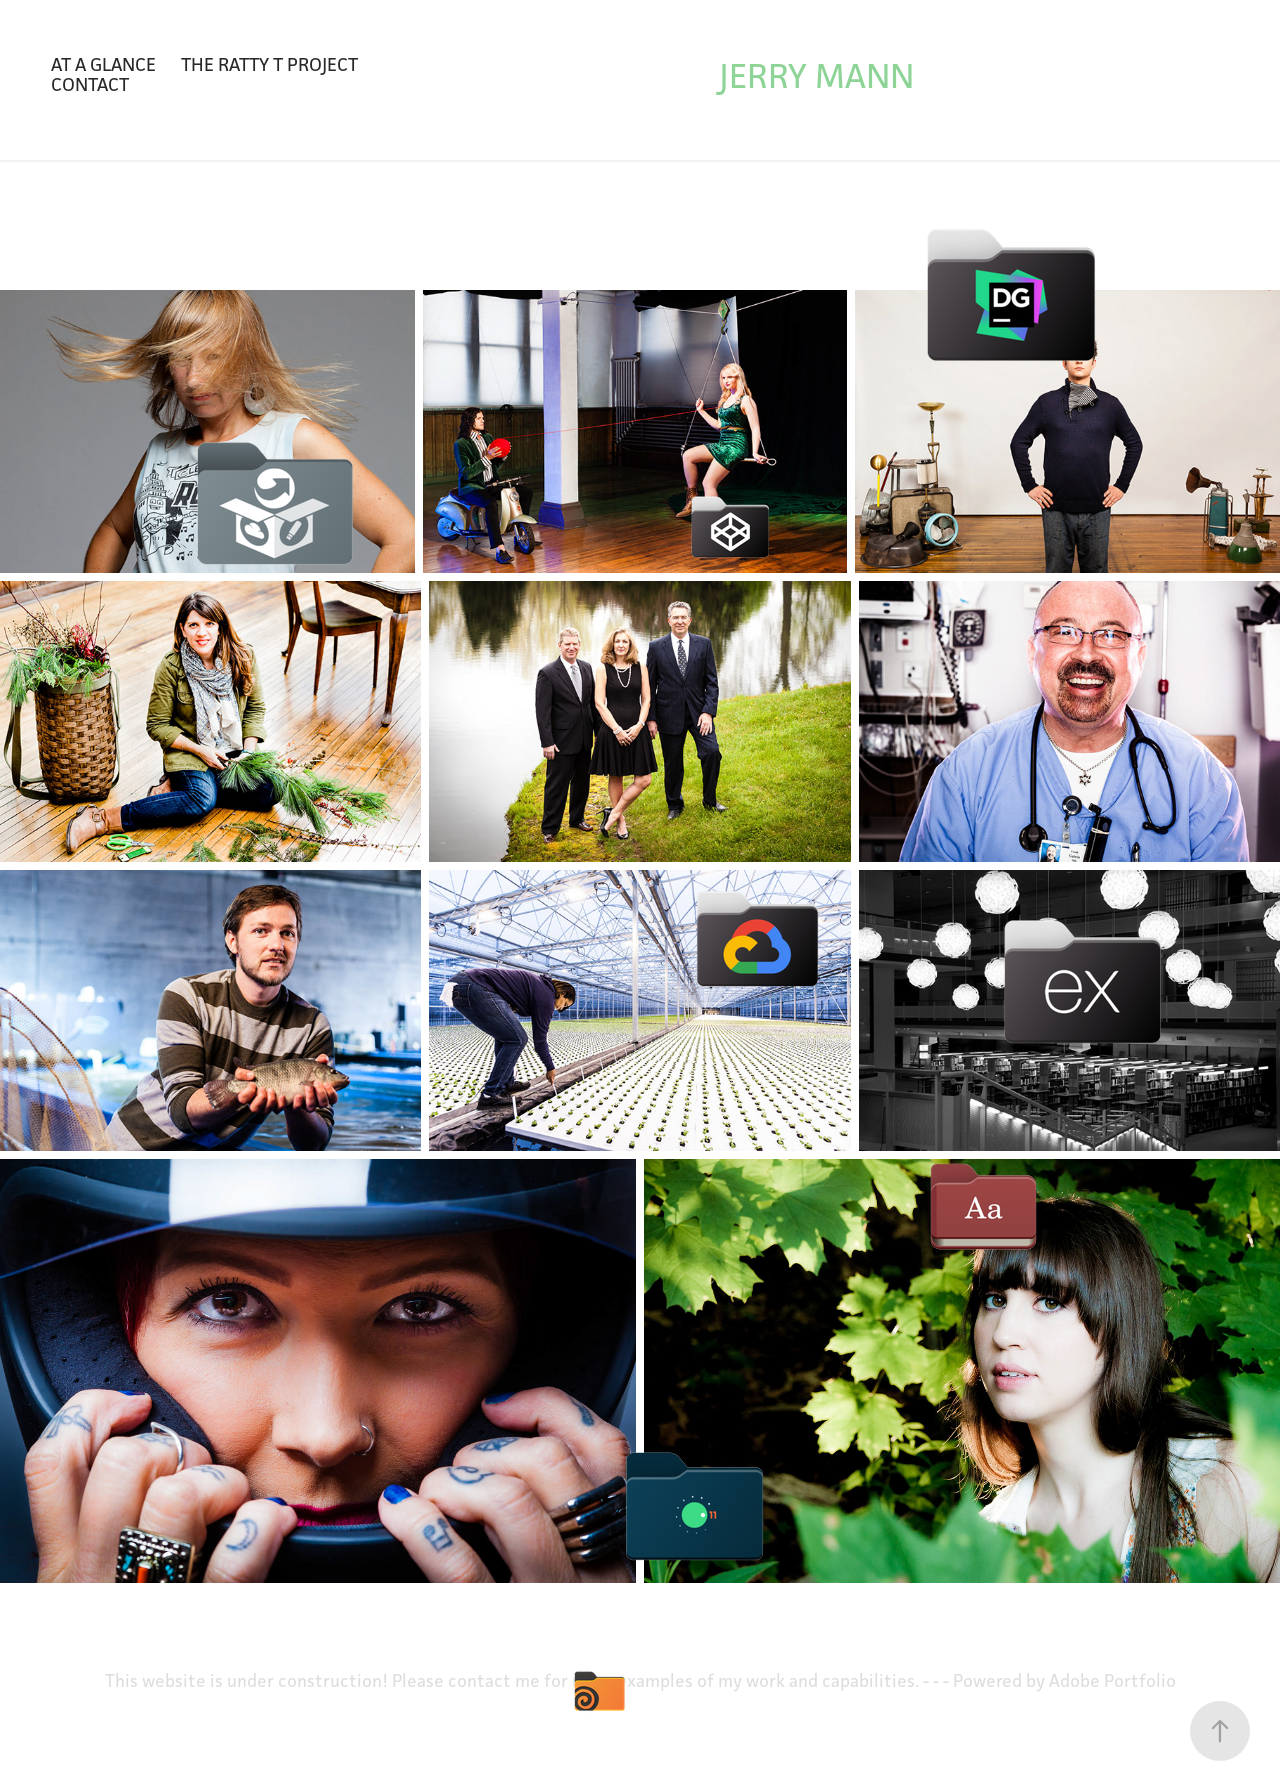  I want to click on open android 11 system folder, so click(694, 1510).